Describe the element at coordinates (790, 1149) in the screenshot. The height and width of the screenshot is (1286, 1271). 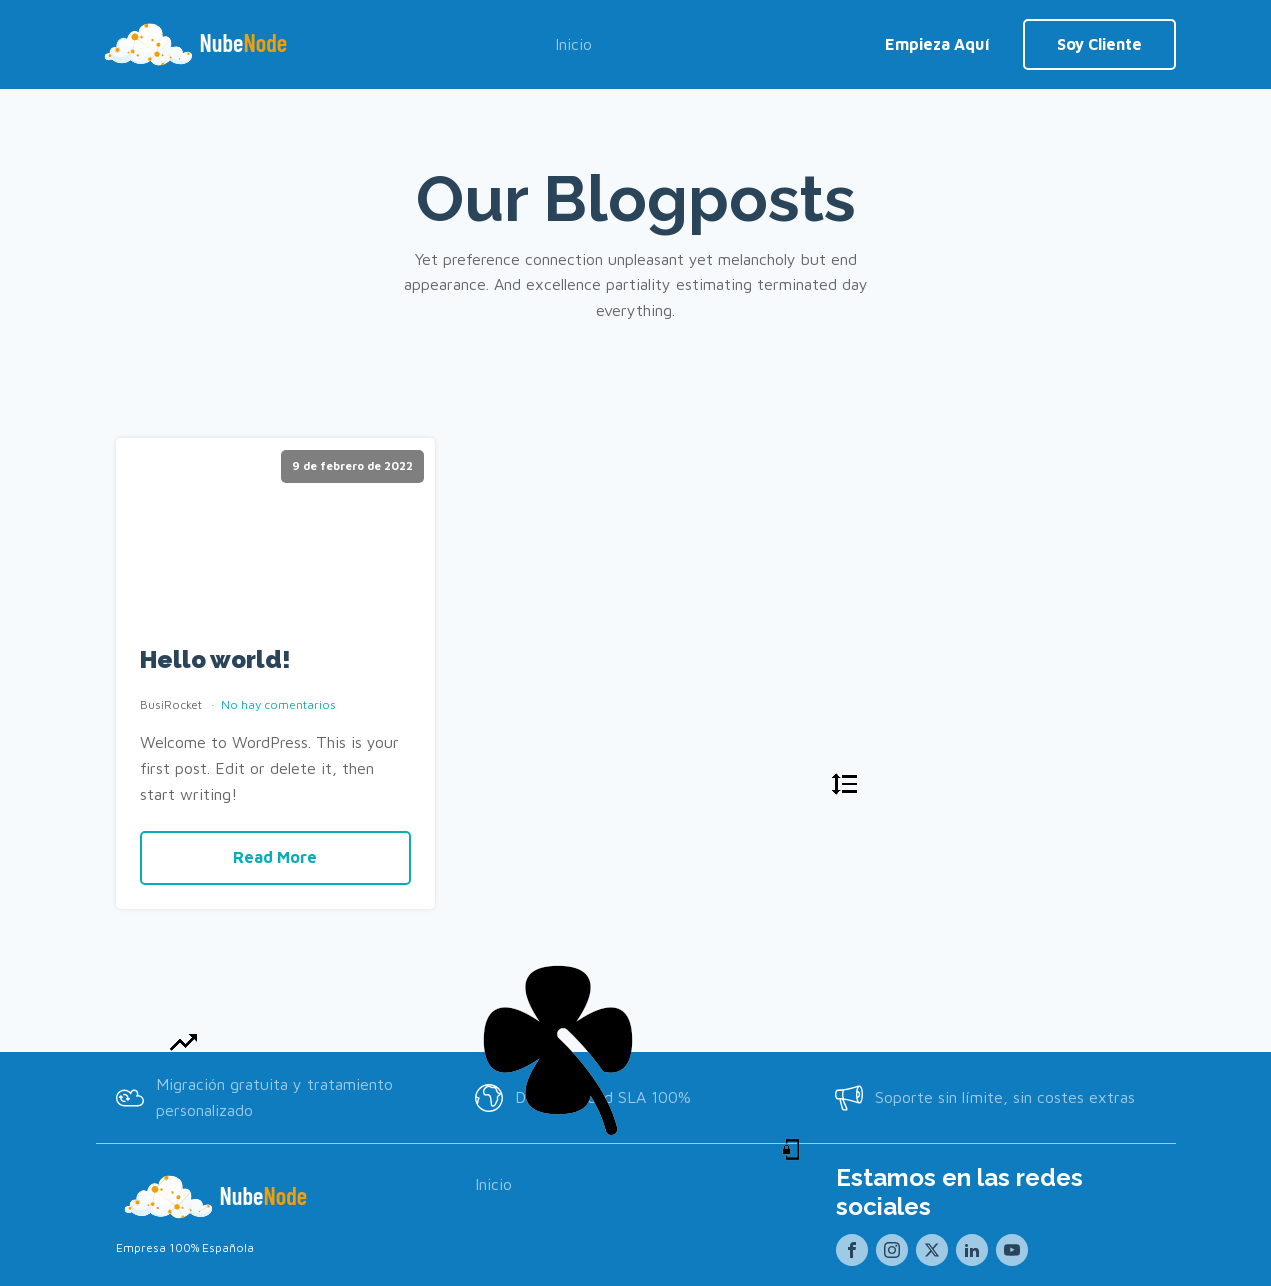
I see `device is locked or secured` at that location.